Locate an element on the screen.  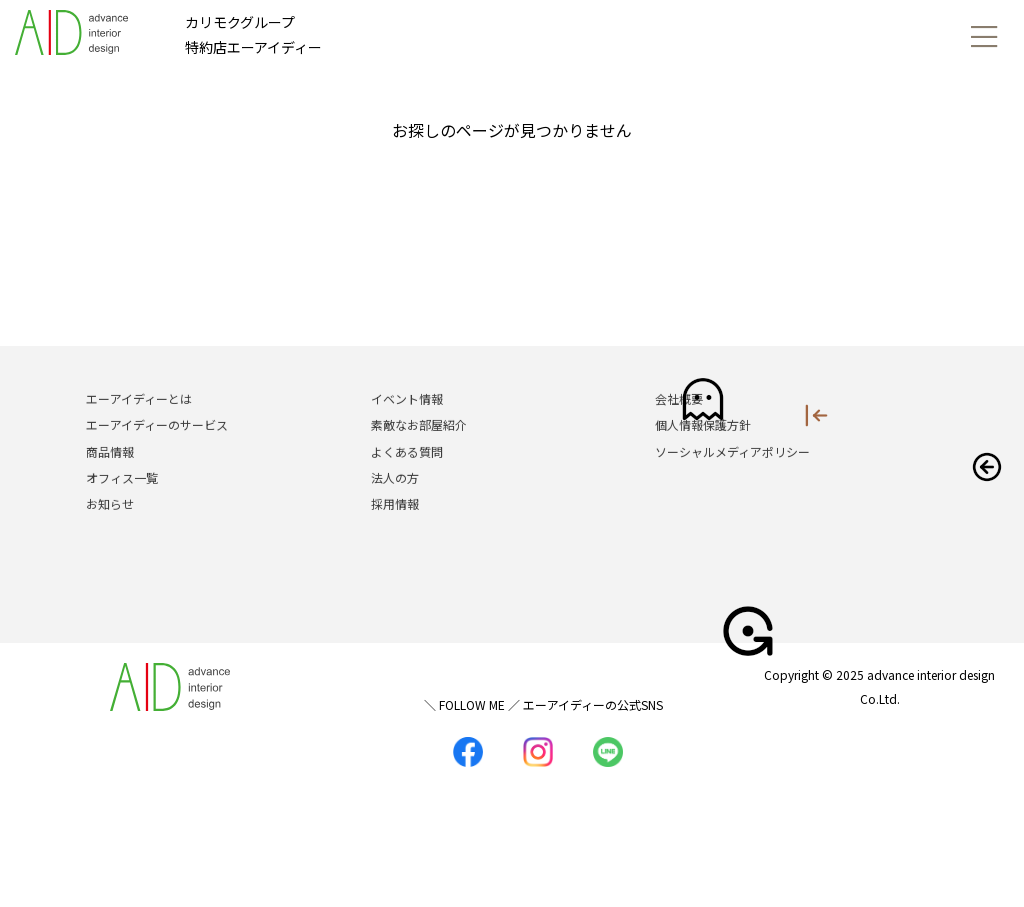
enable ghost mode or incognito browsing is located at coordinates (703, 400).